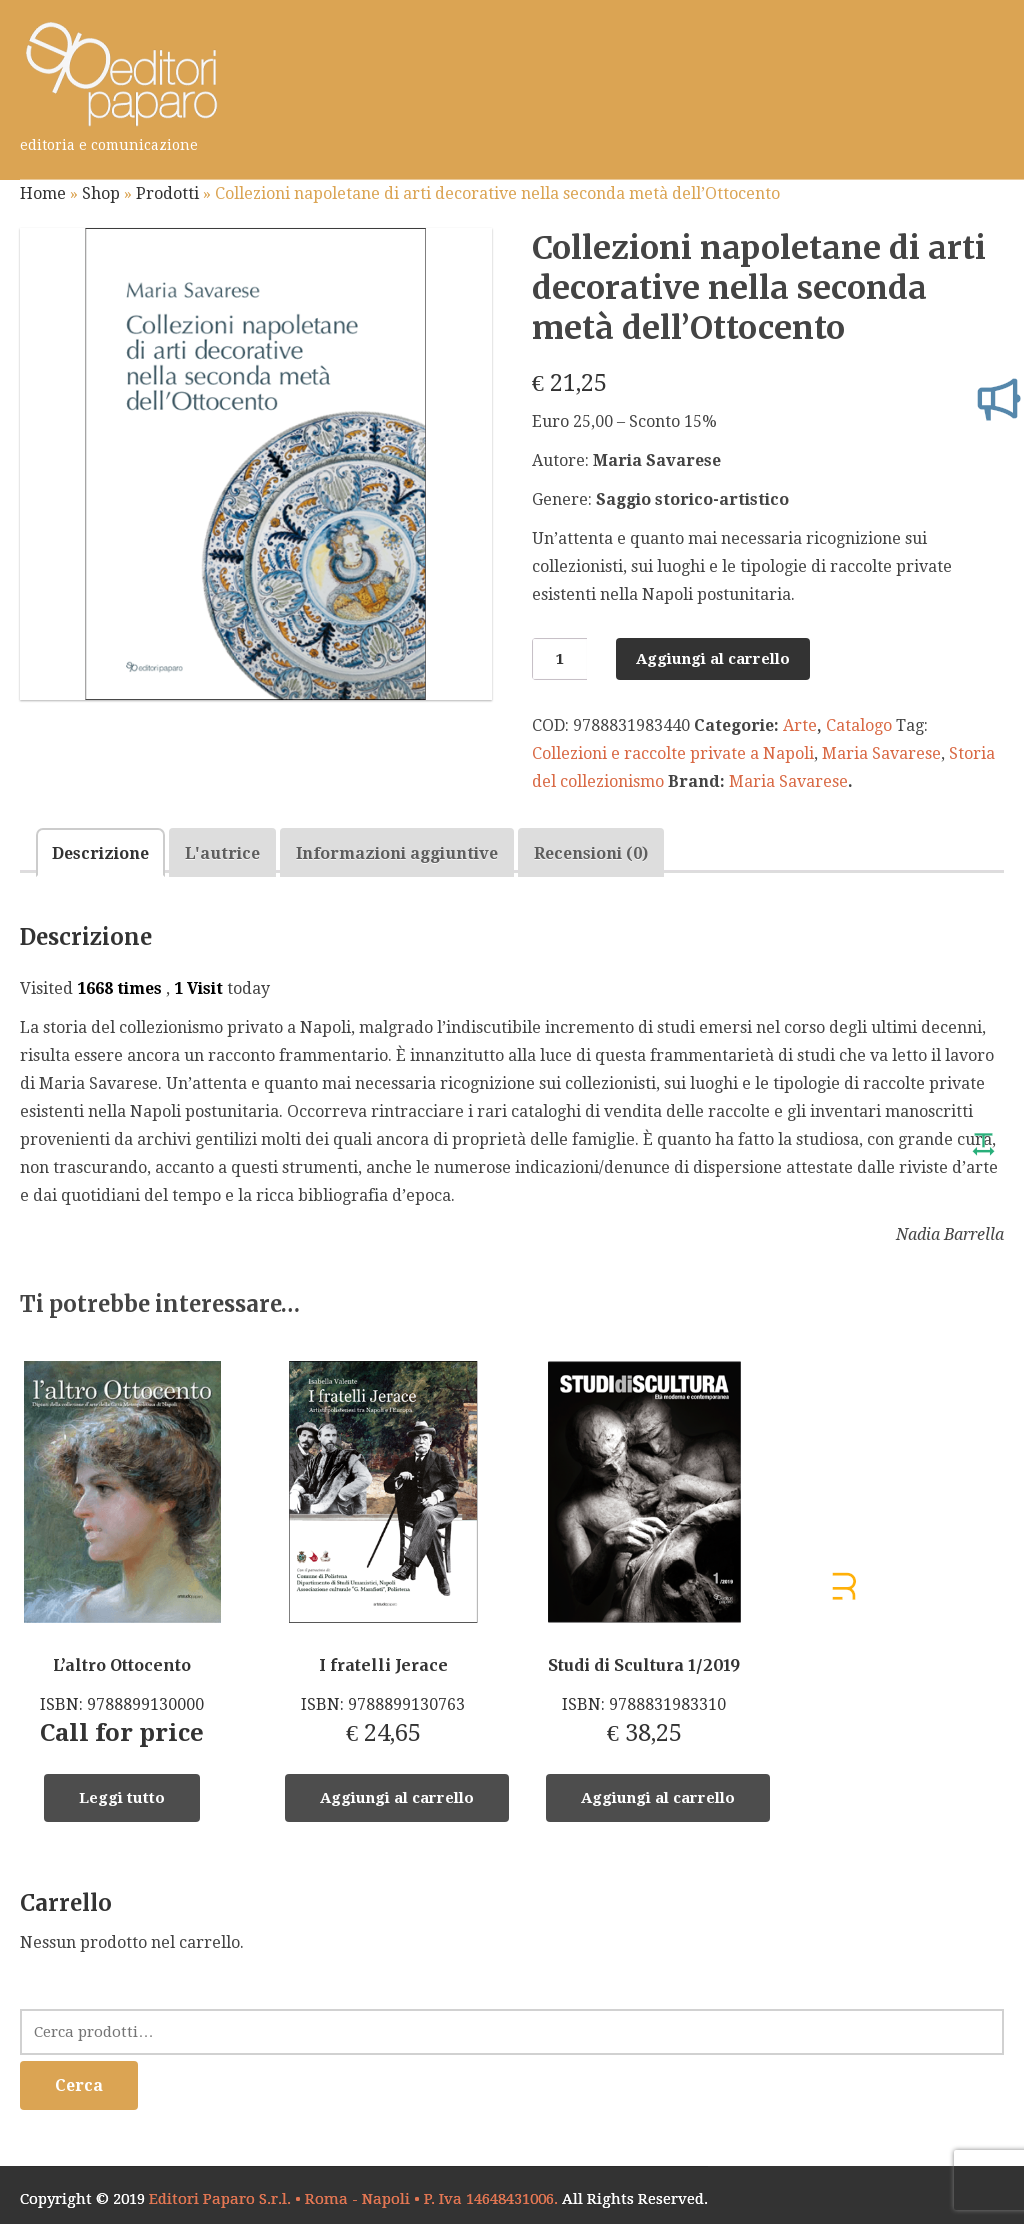  What do you see at coordinates (997, 398) in the screenshot?
I see `make an announcement or broadcast` at bounding box center [997, 398].